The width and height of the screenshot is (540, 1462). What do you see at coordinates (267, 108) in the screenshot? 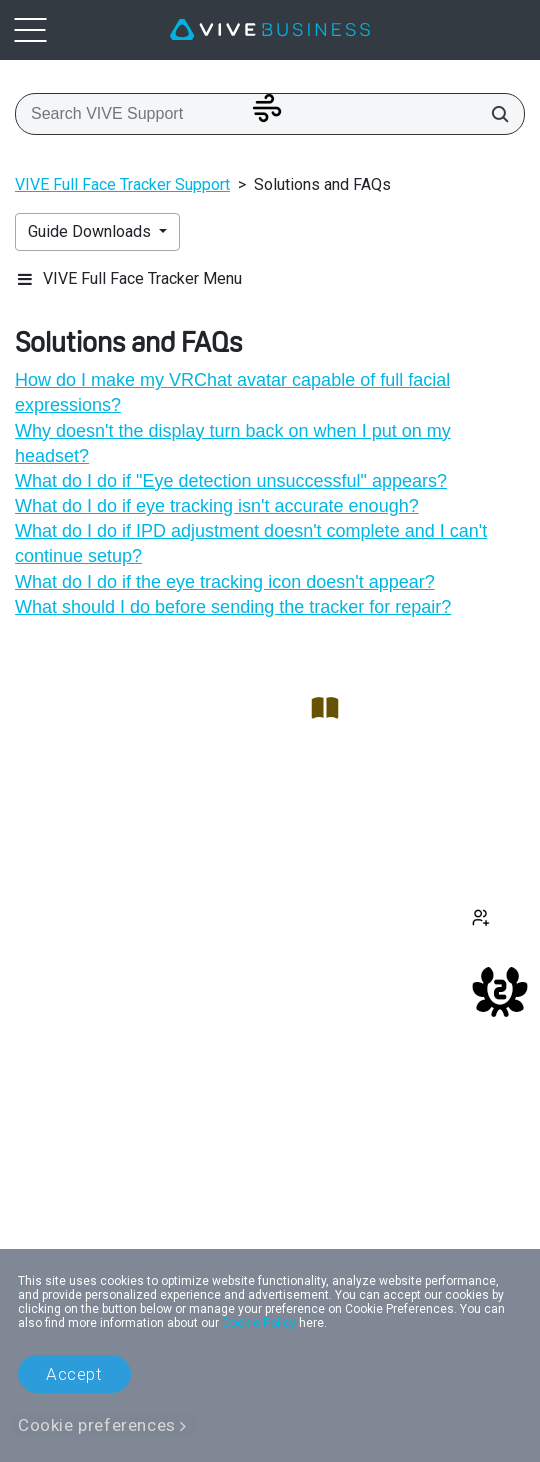
I see `indicates current wind conditions` at bounding box center [267, 108].